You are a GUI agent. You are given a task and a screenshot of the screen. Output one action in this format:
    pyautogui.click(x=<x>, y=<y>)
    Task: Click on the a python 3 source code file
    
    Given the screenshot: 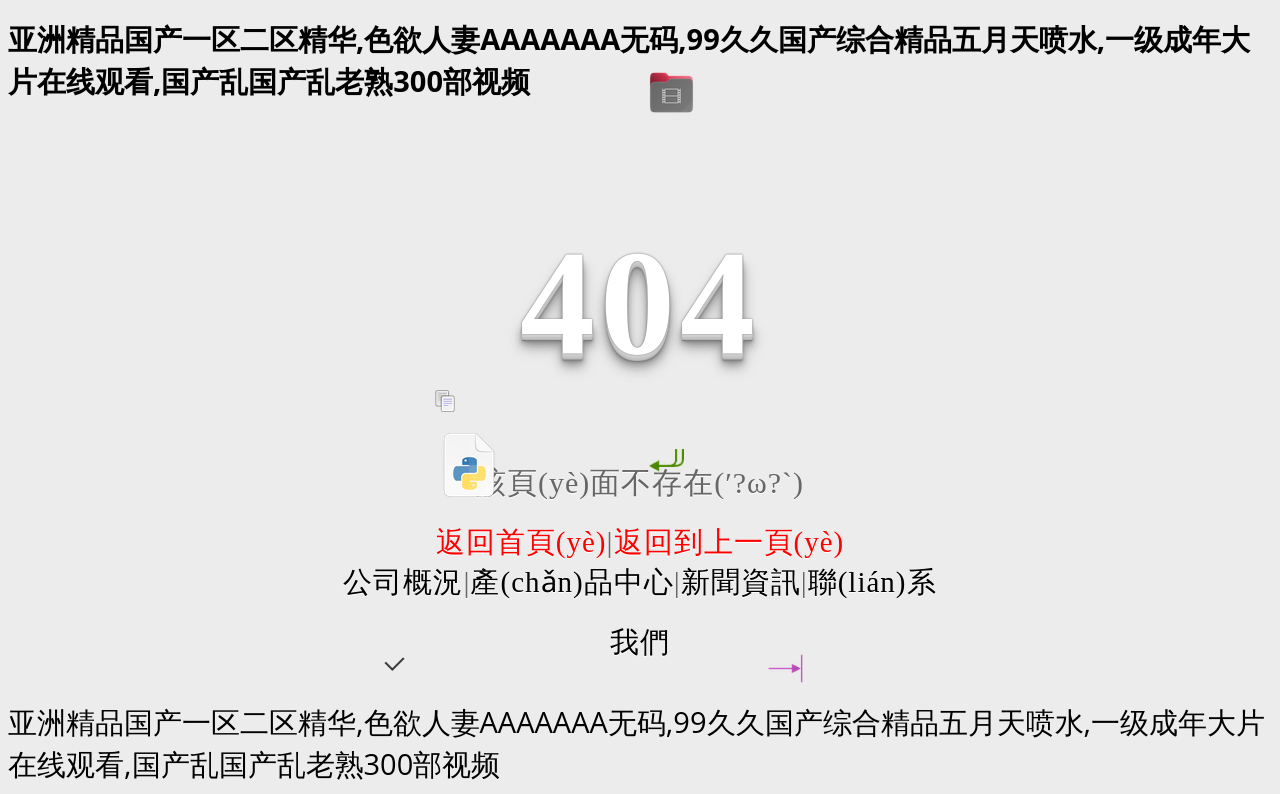 What is the action you would take?
    pyautogui.click(x=469, y=465)
    